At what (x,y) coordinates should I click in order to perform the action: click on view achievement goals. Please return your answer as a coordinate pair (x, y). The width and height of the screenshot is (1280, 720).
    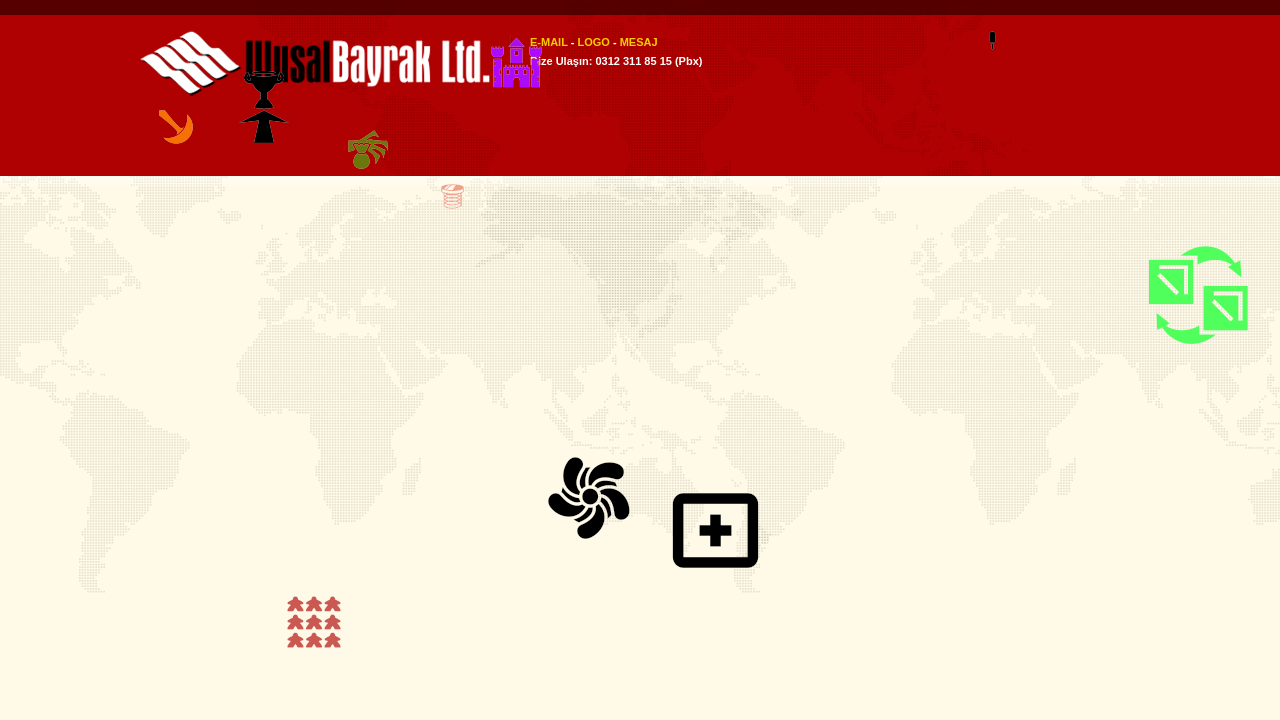
    Looking at the image, I should click on (264, 107).